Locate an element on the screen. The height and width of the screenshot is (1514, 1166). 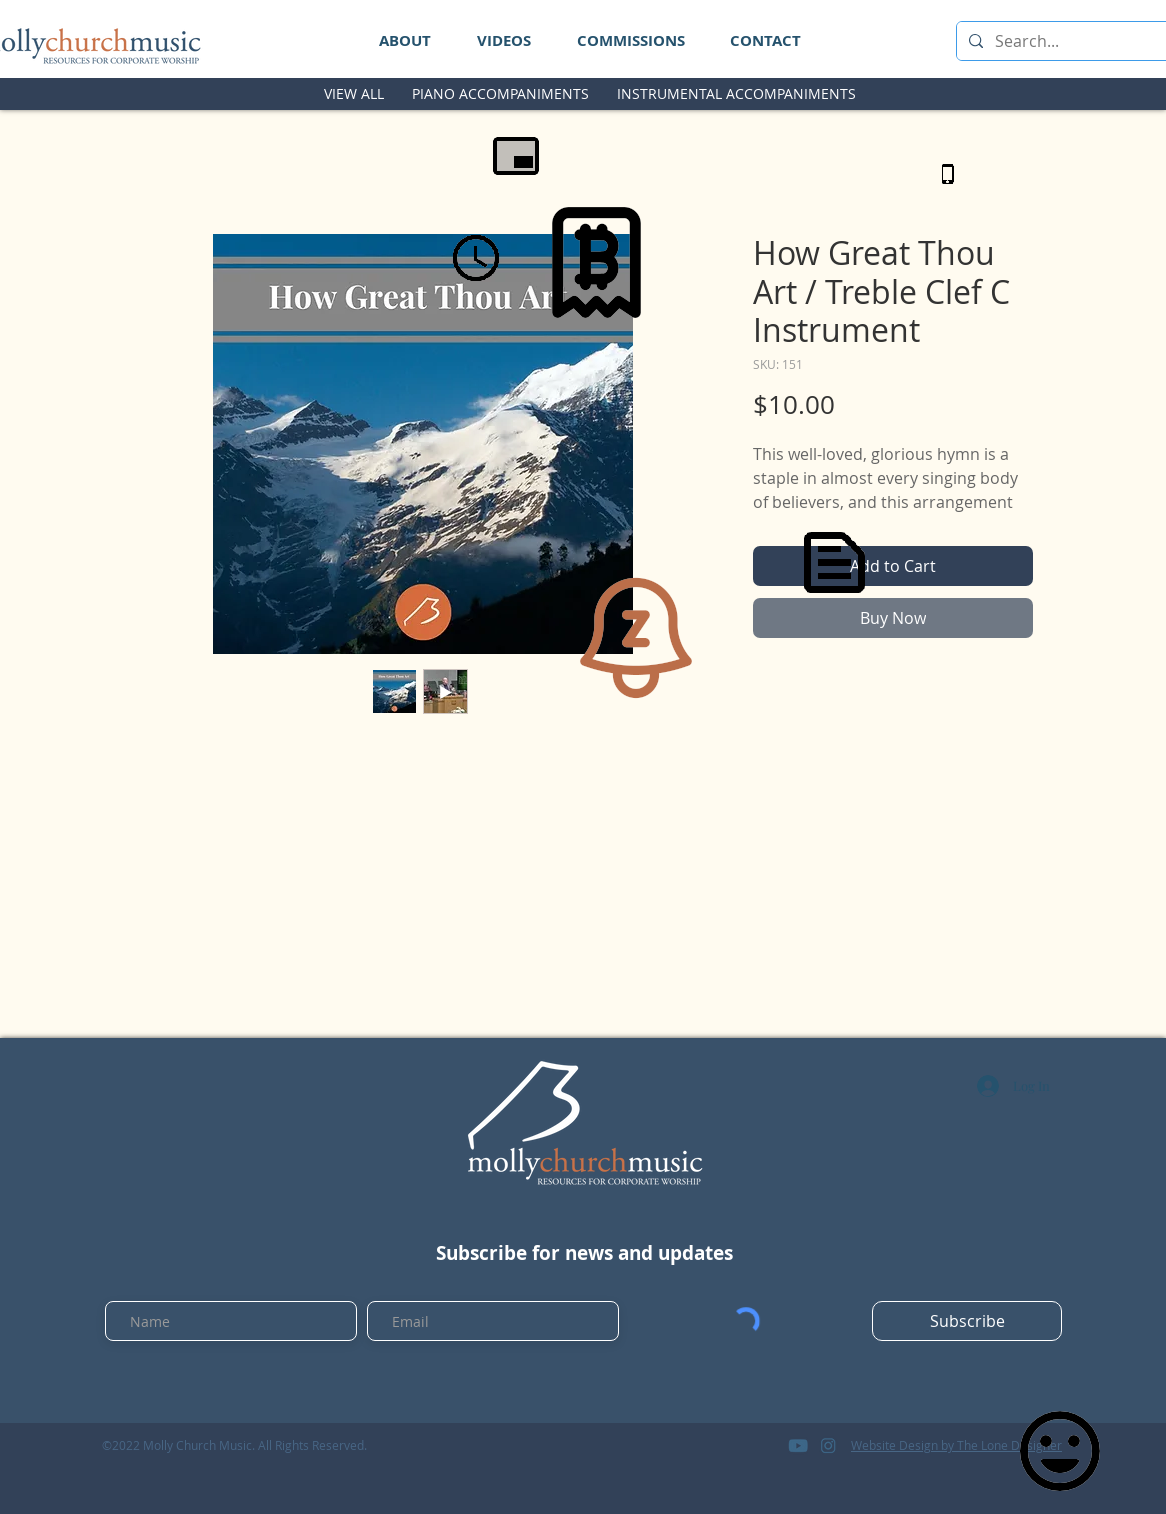
snooze notifications temporarily is located at coordinates (636, 638).